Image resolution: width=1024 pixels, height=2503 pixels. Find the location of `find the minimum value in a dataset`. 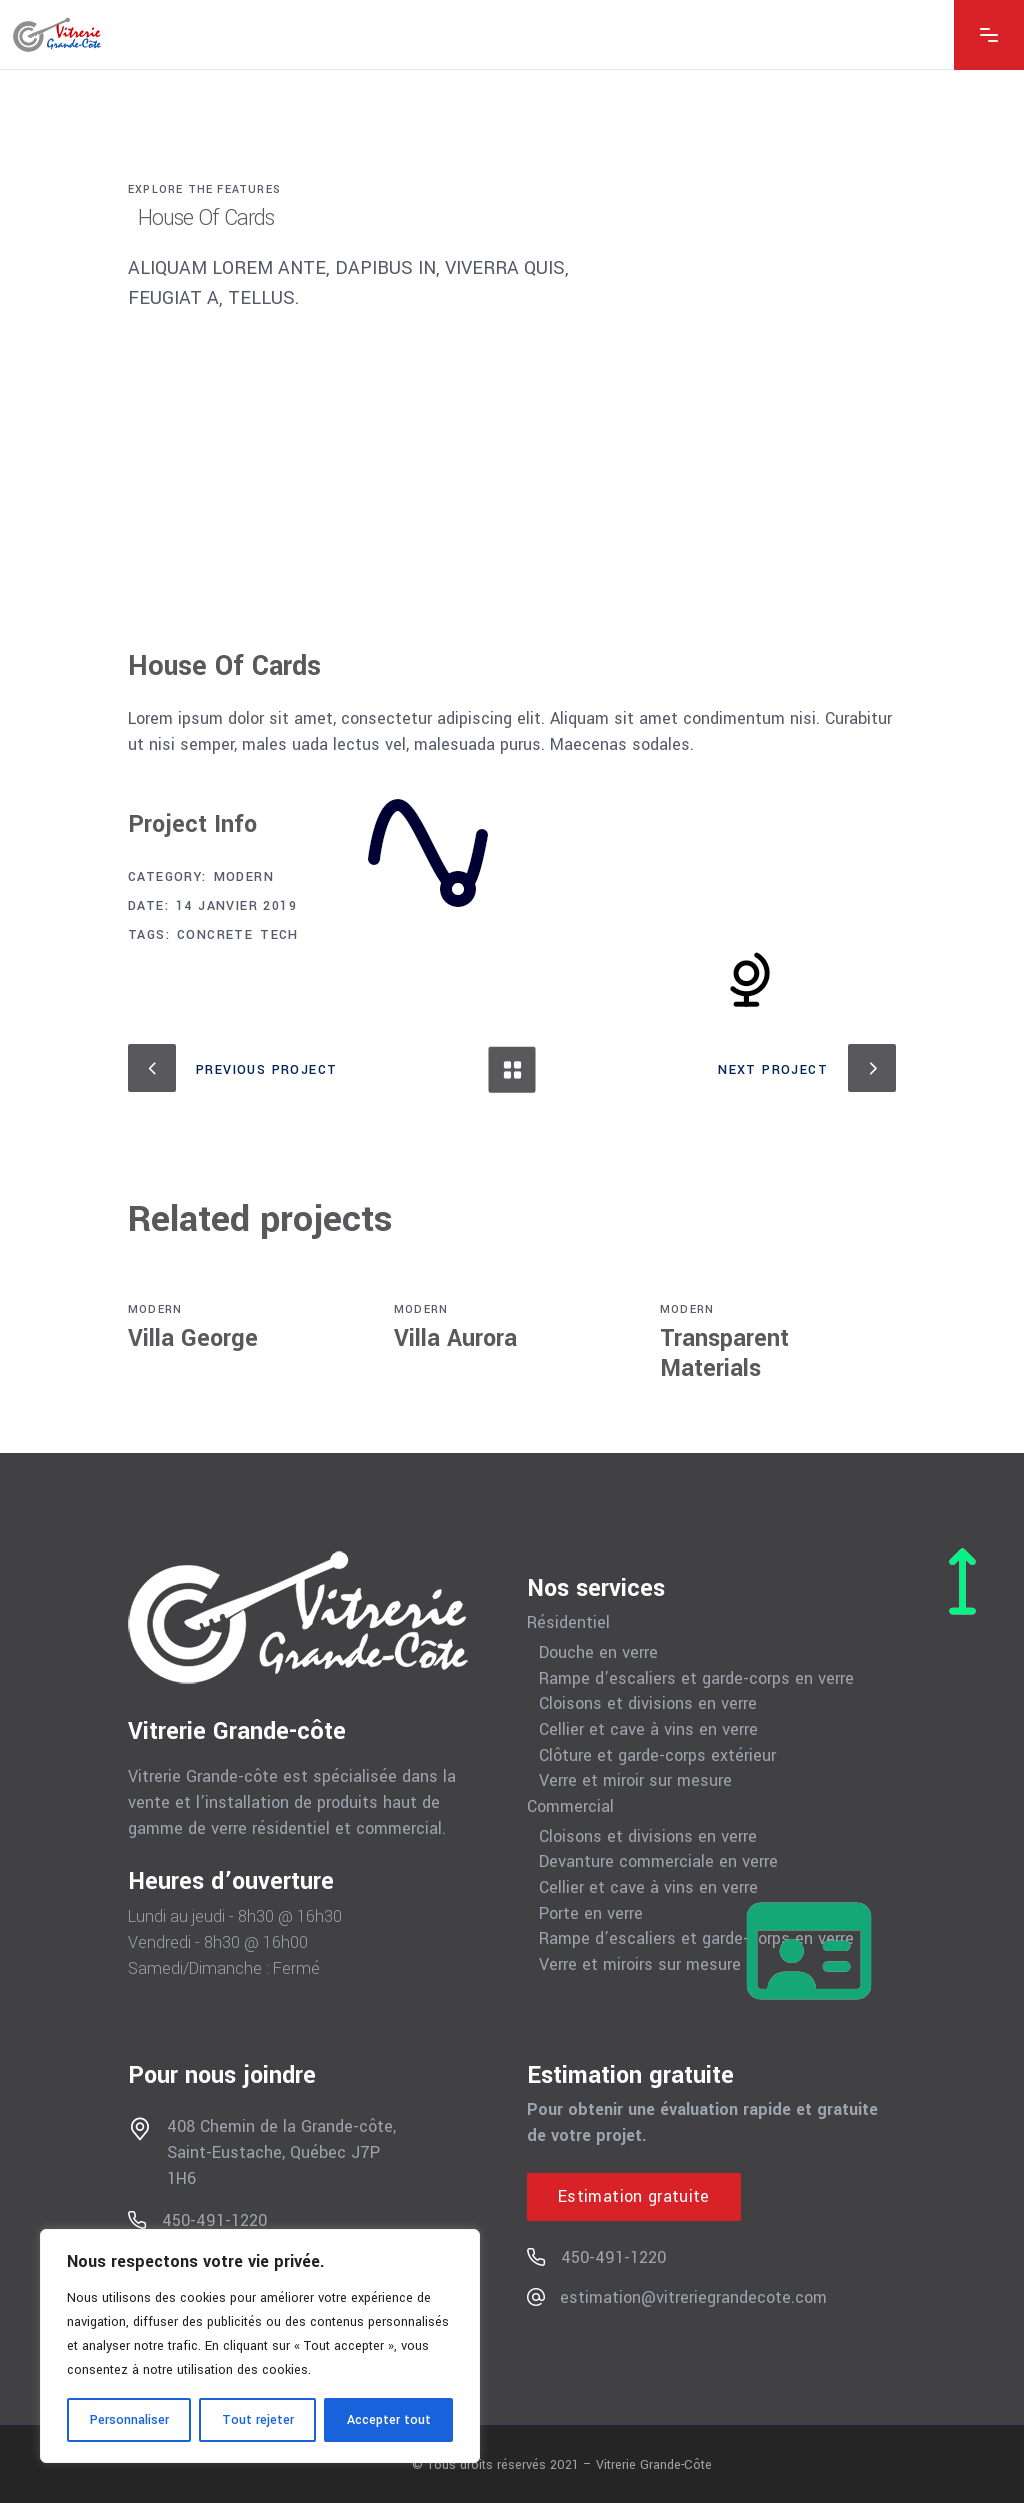

find the minimum value in a dataset is located at coordinates (428, 853).